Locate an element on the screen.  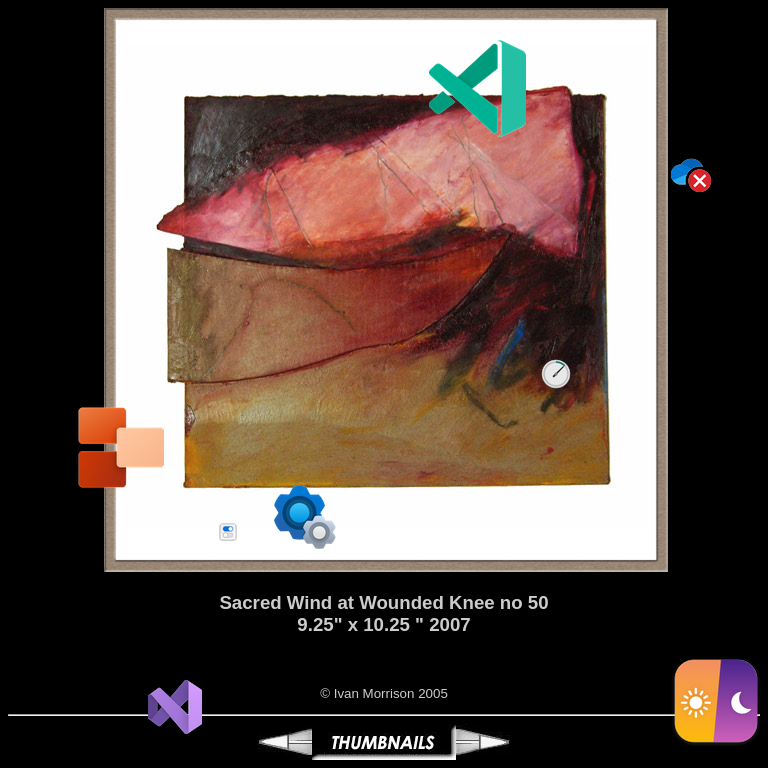
open system settings is located at coordinates (305, 518).